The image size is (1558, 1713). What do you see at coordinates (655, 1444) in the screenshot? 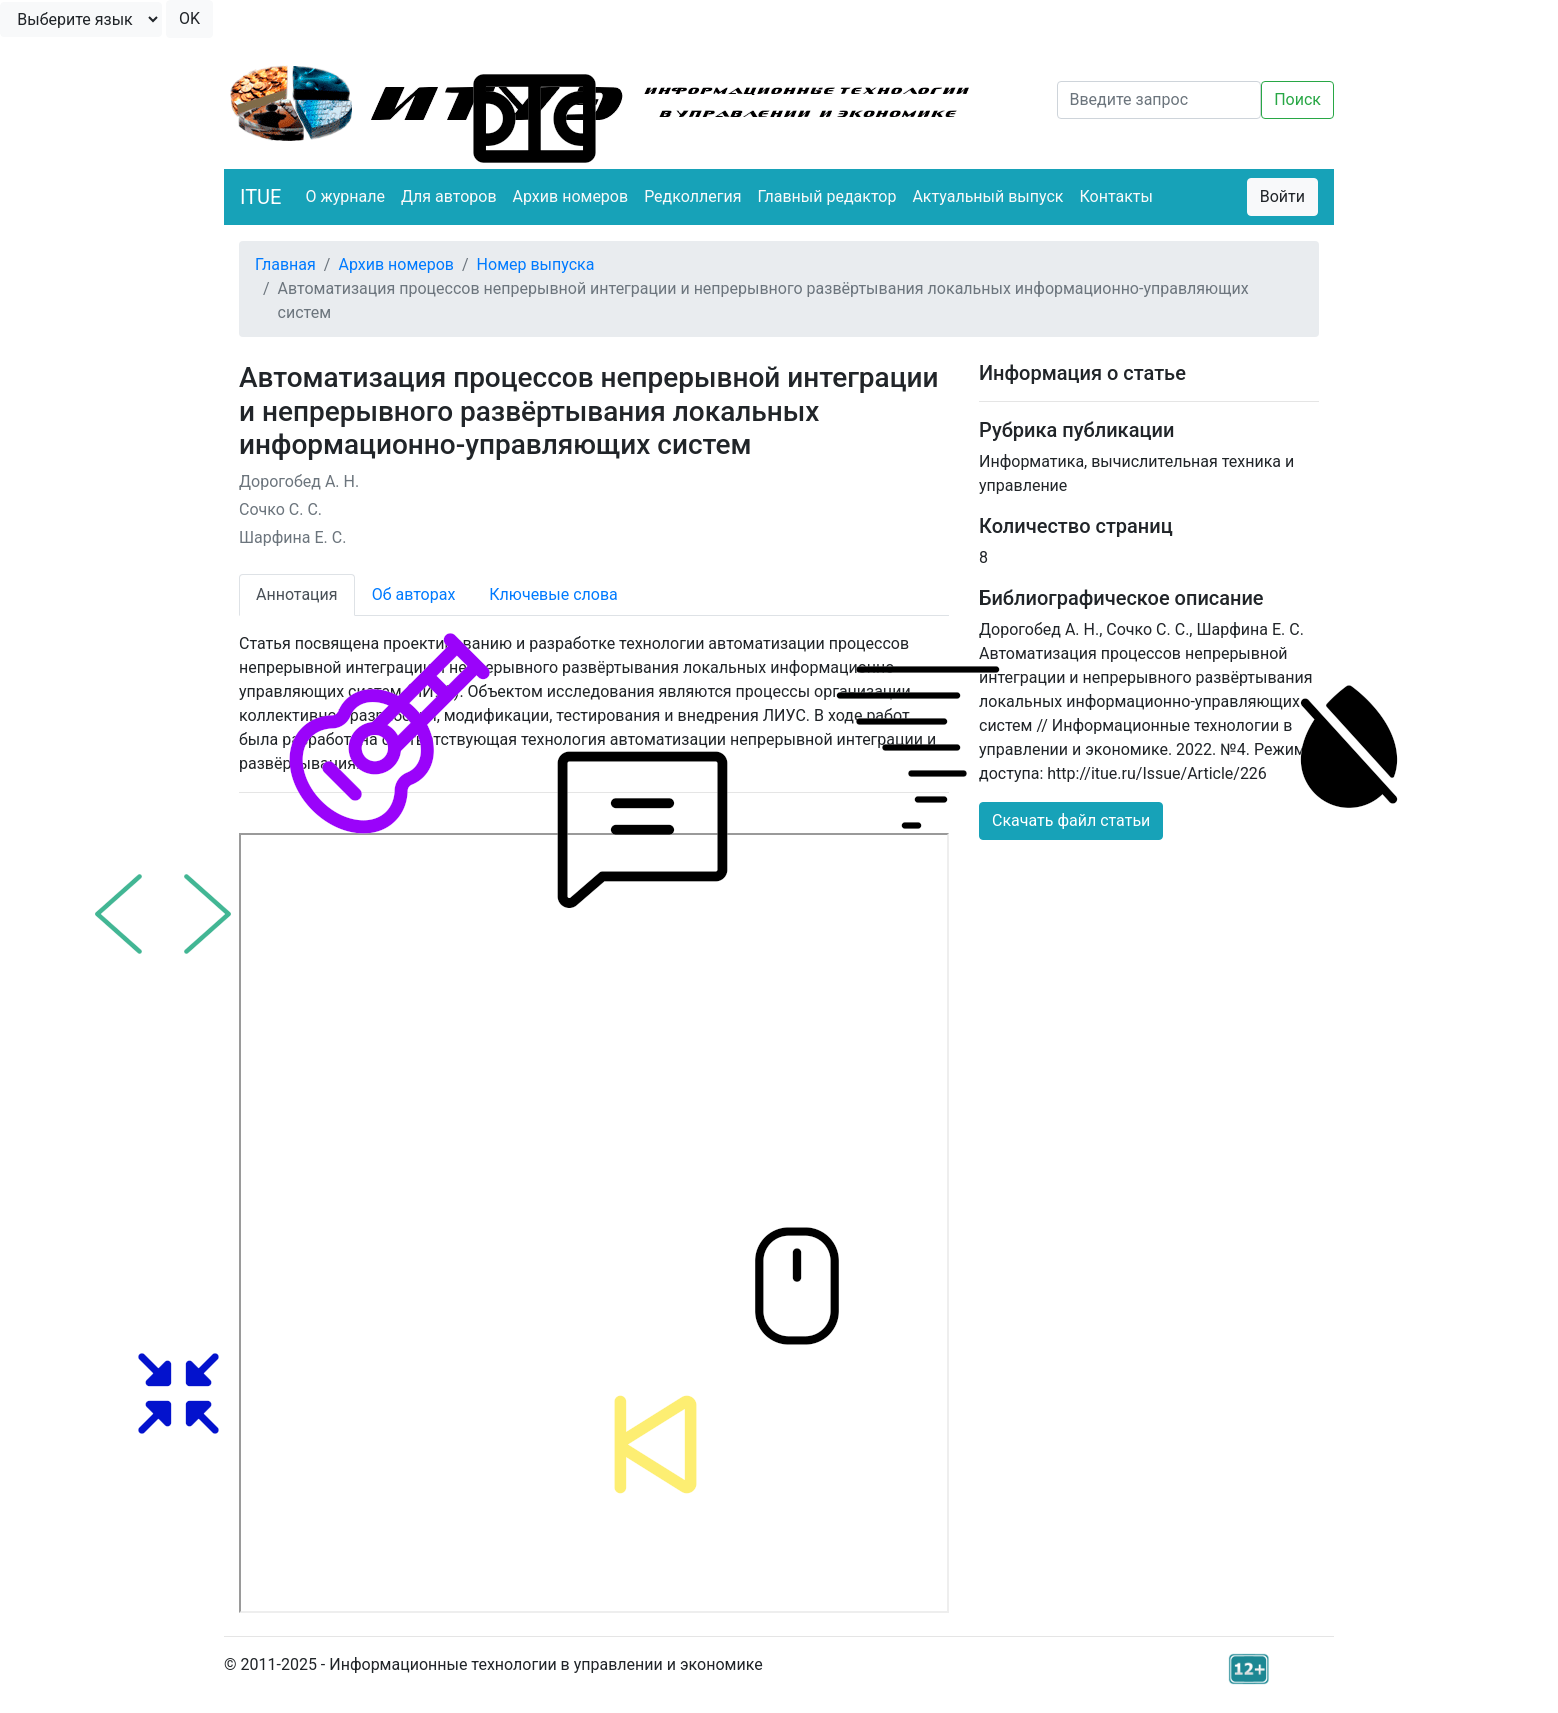
I see `skip to previous track` at bounding box center [655, 1444].